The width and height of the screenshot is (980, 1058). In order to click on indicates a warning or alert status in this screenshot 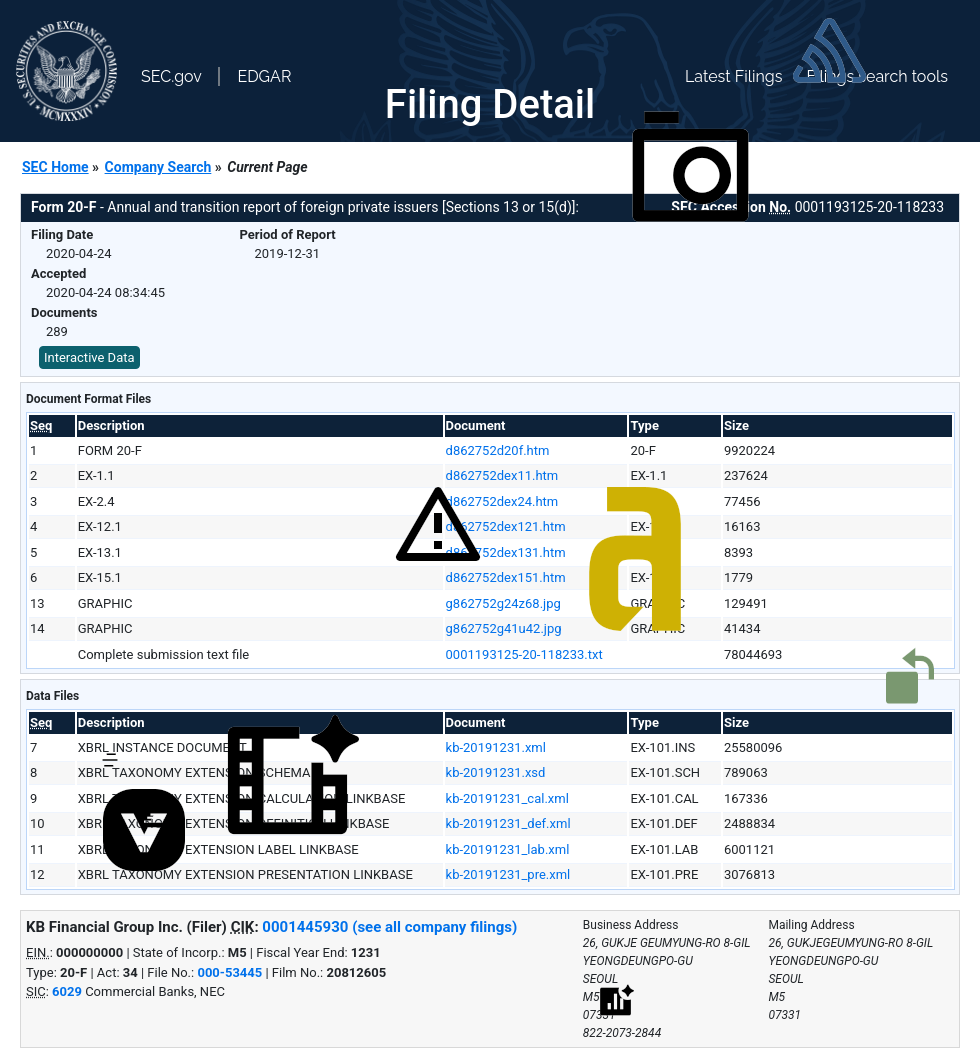, I will do `click(438, 525)`.